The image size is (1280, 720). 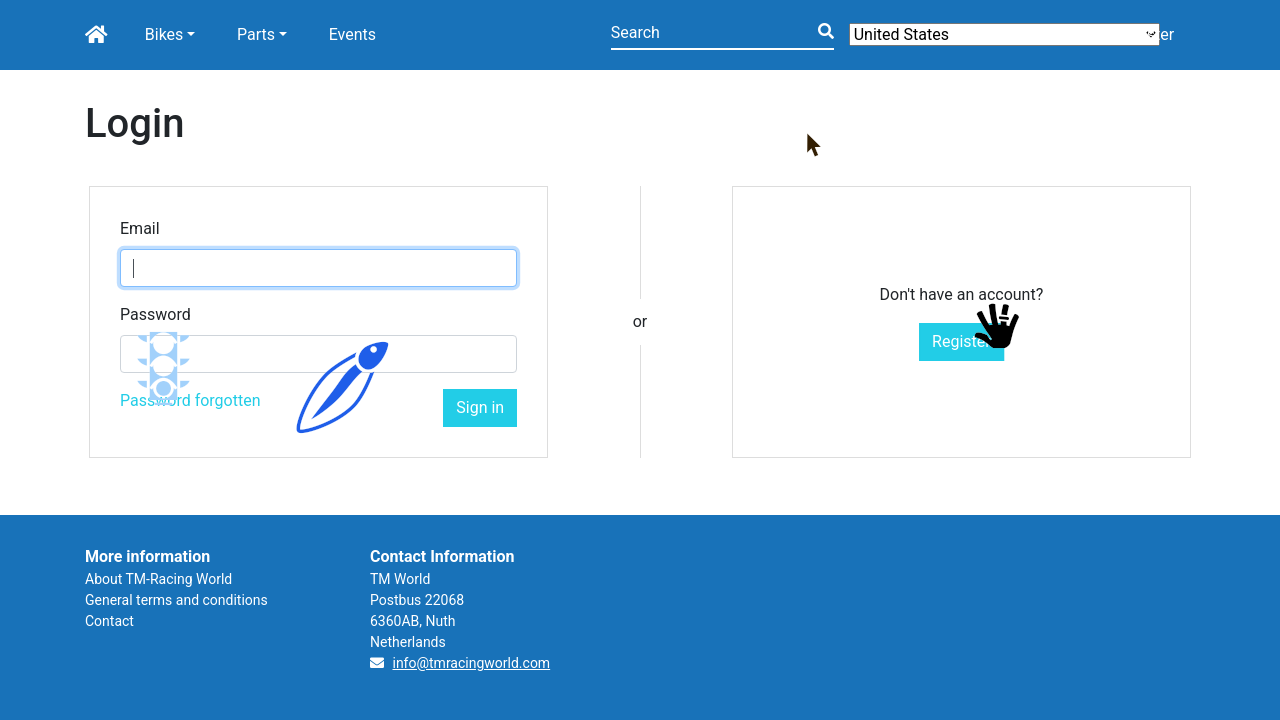 What do you see at coordinates (997, 326) in the screenshot?
I see `view or manage jewelry inventory` at bounding box center [997, 326].